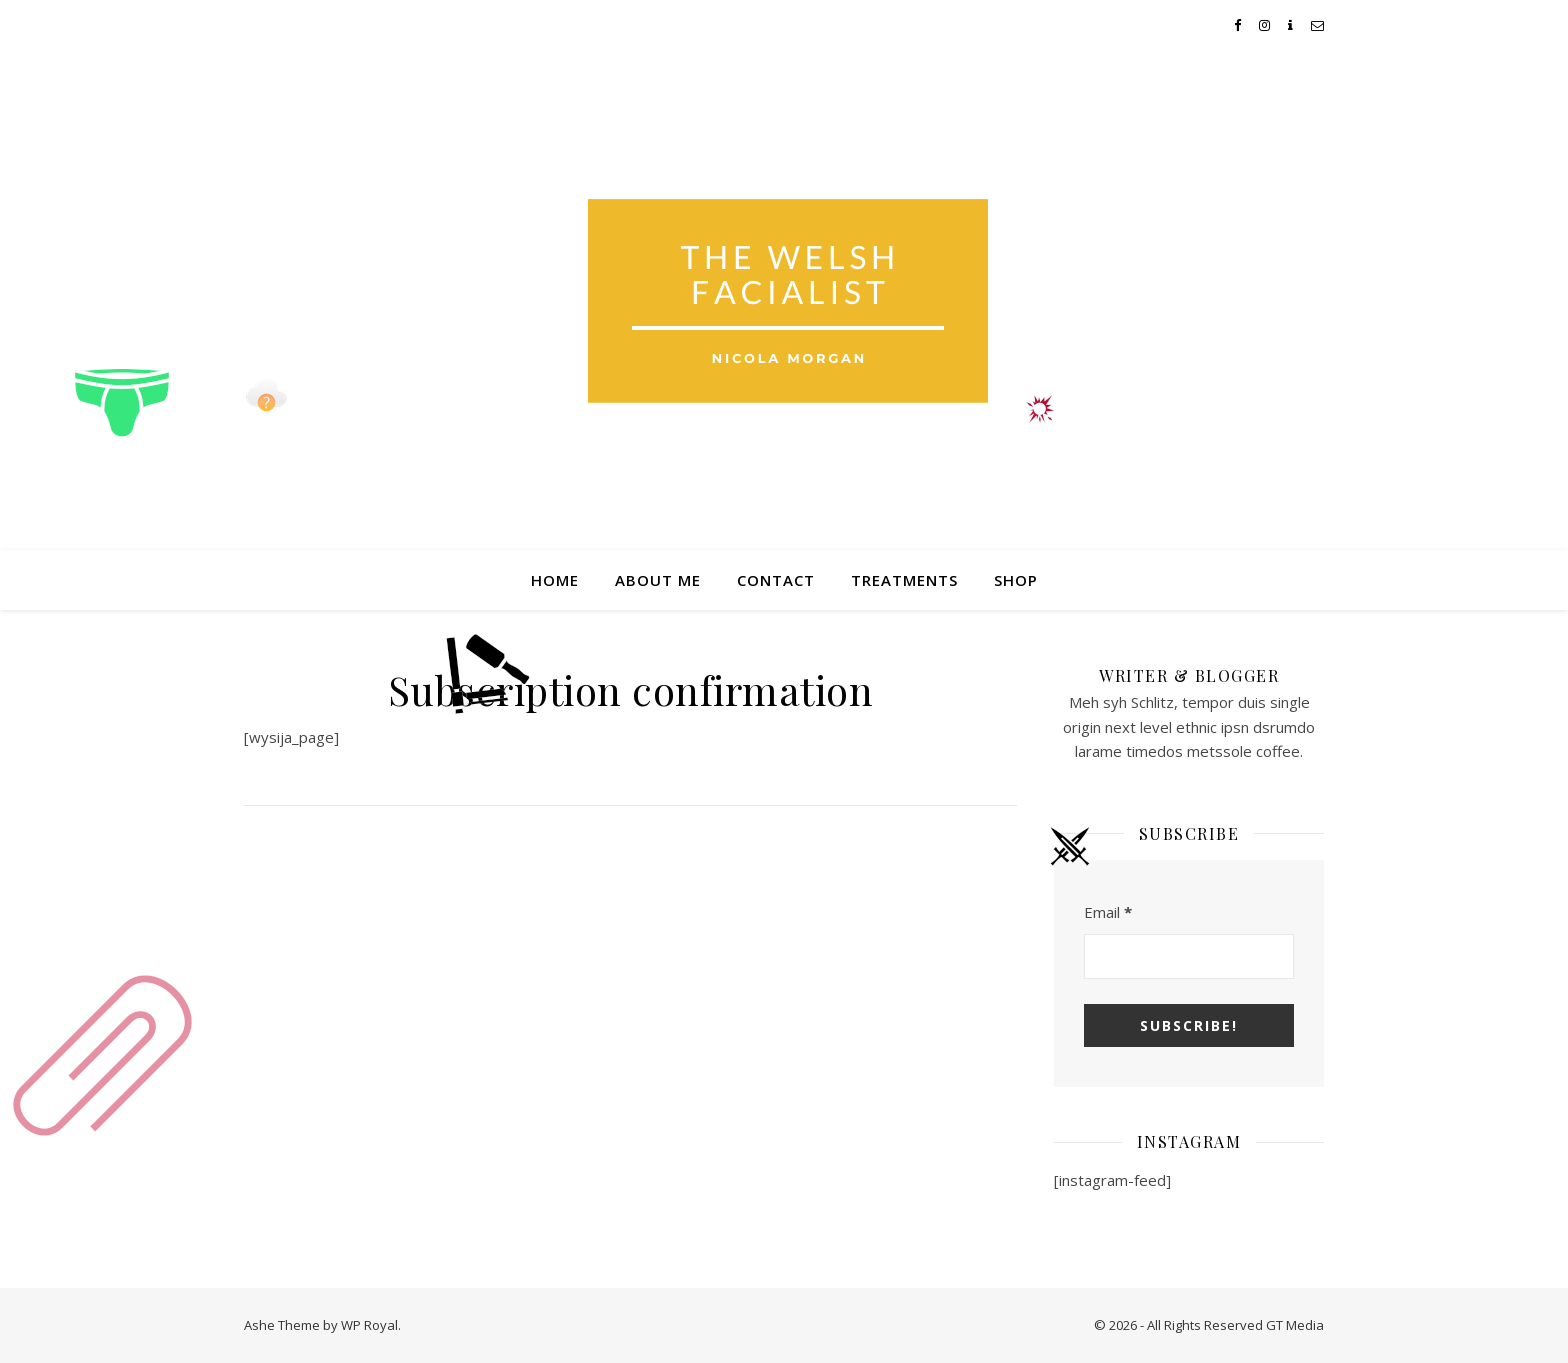 The height and width of the screenshot is (1363, 1568). I want to click on indicates an eclipse or celestial event in a game, so click(1040, 409).